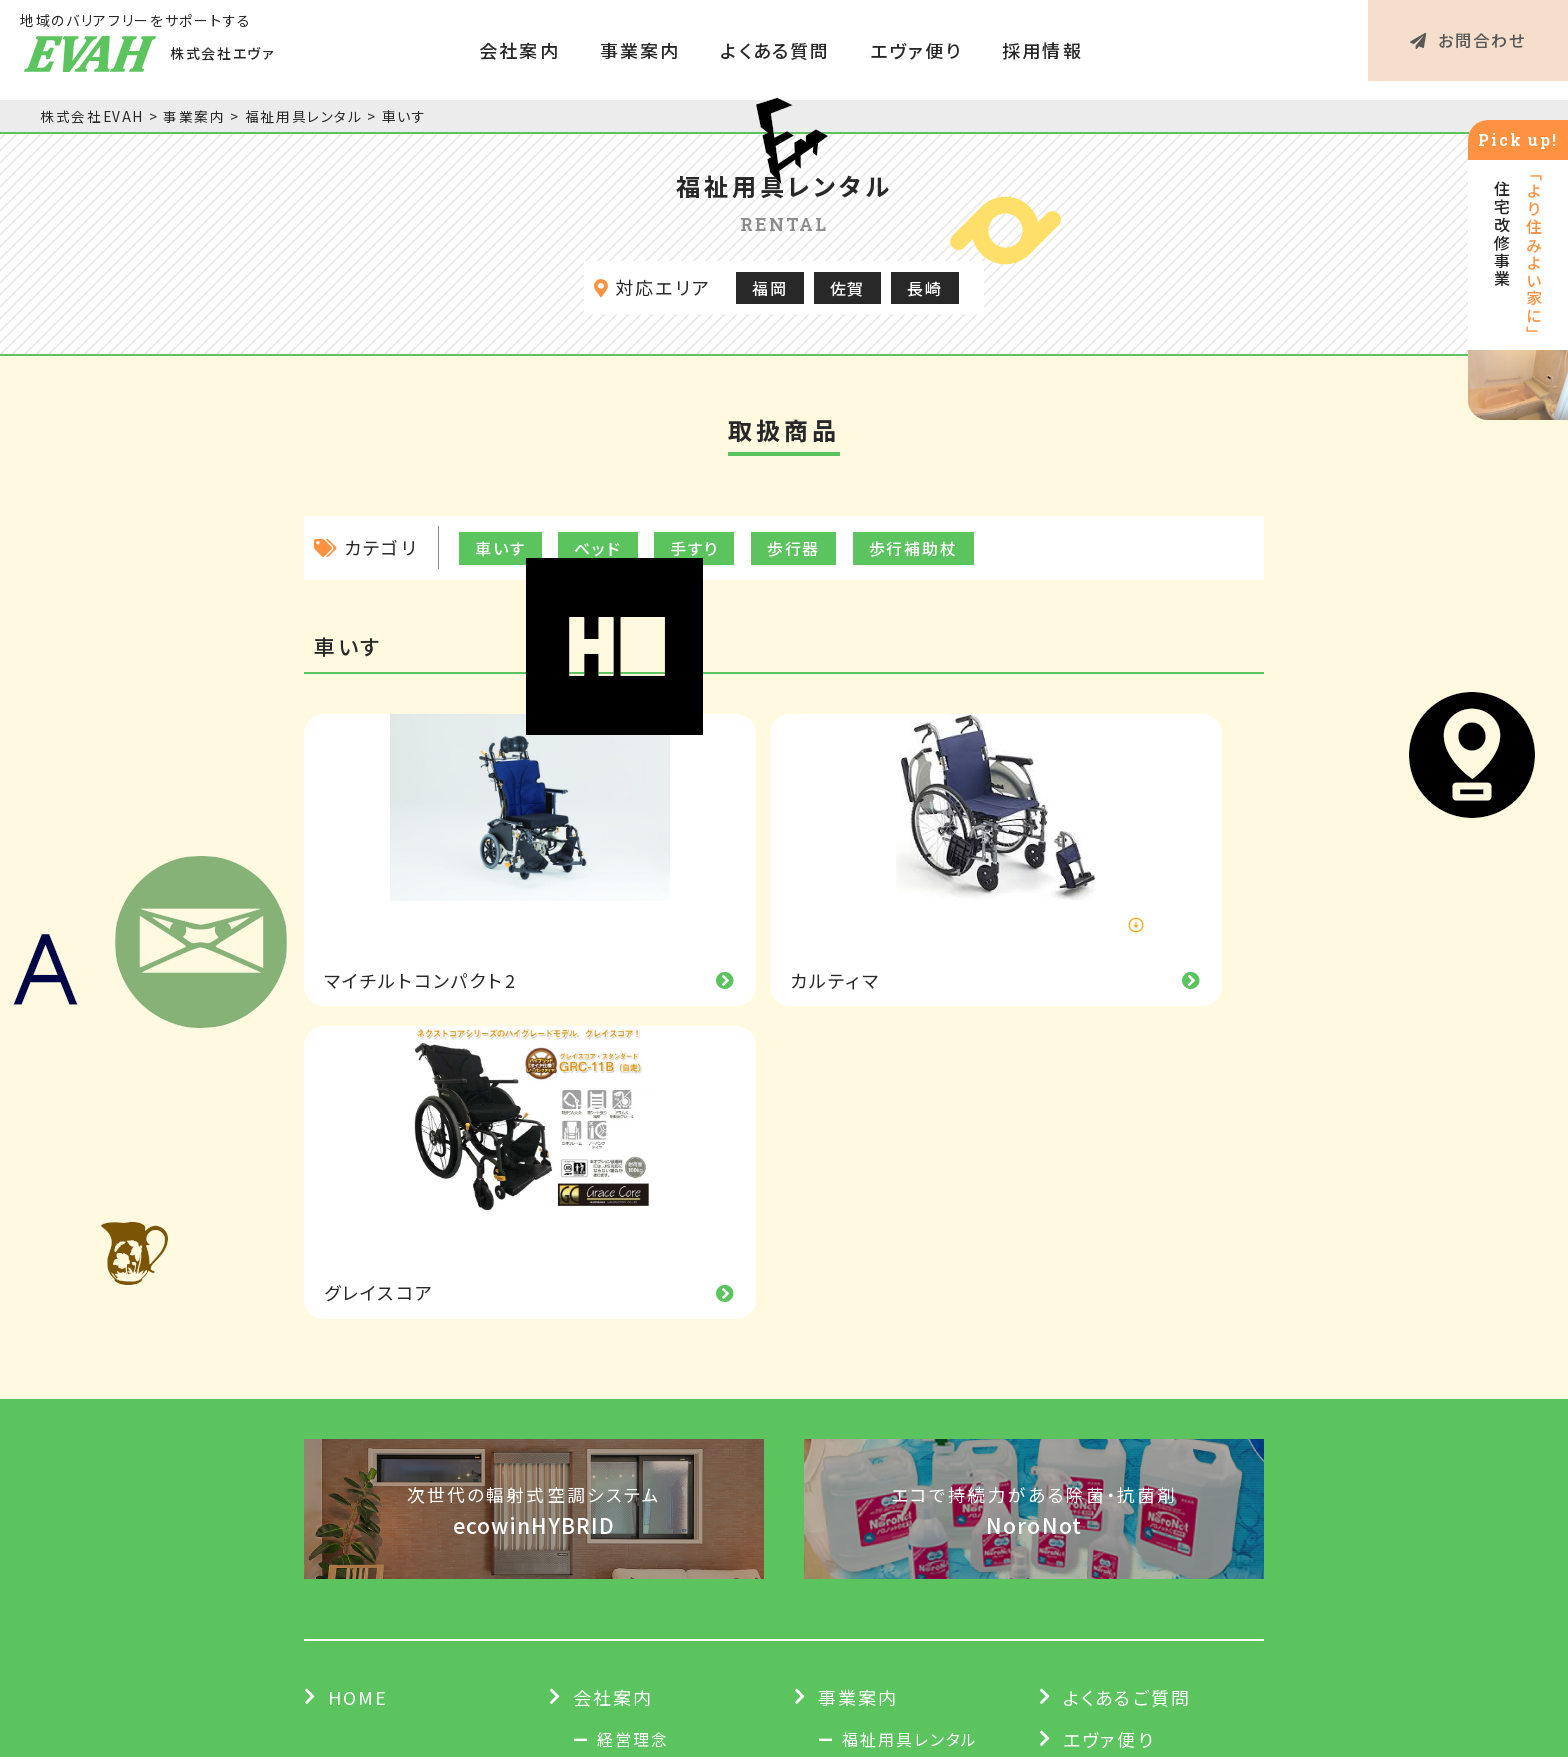 Image resolution: width=1568 pixels, height=1757 pixels. What do you see at coordinates (201, 942) in the screenshot?
I see `open invoice ninja app` at bounding box center [201, 942].